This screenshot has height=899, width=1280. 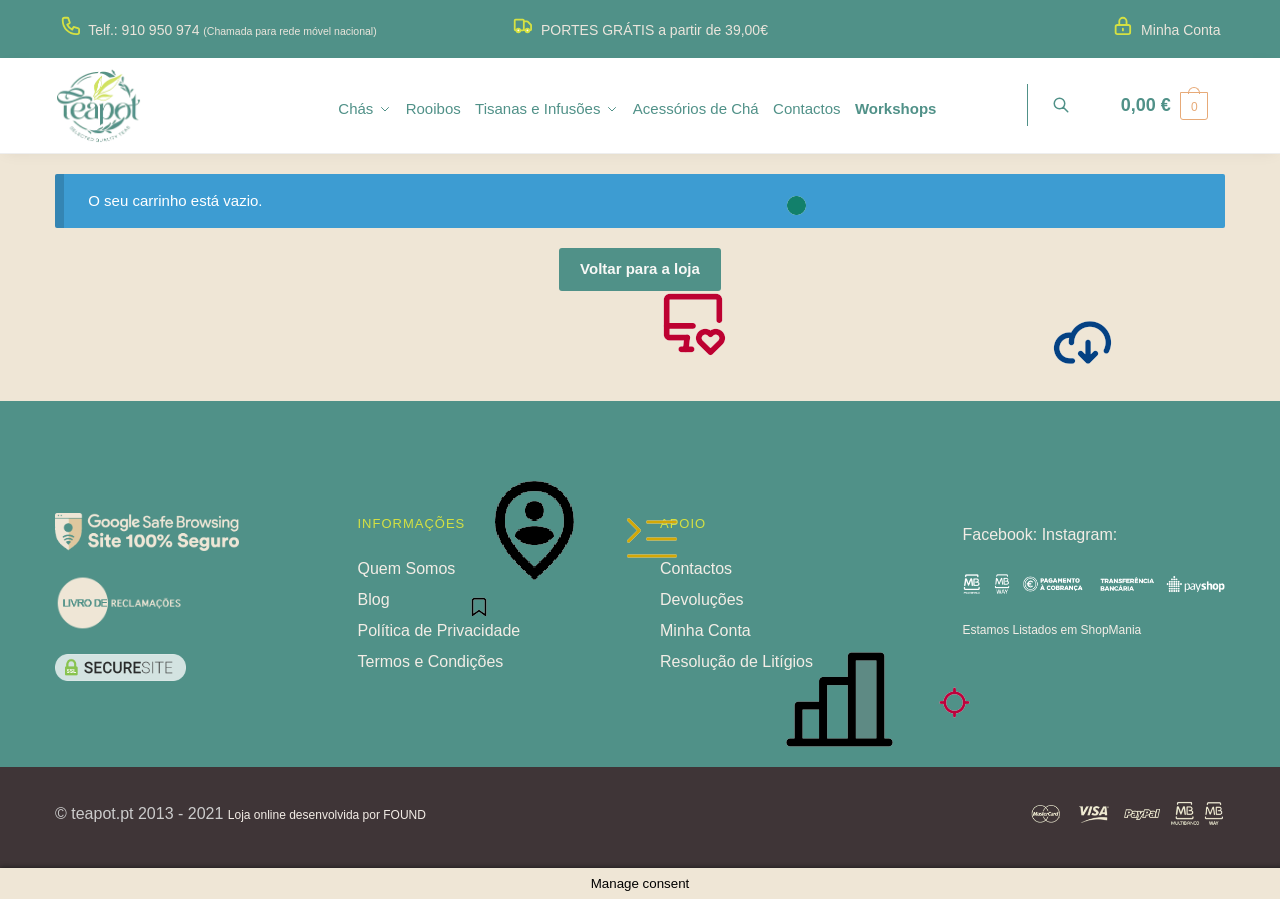 What do you see at coordinates (652, 539) in the screenshot?
I see `increase text indent level` at bounding box center [652, 539].